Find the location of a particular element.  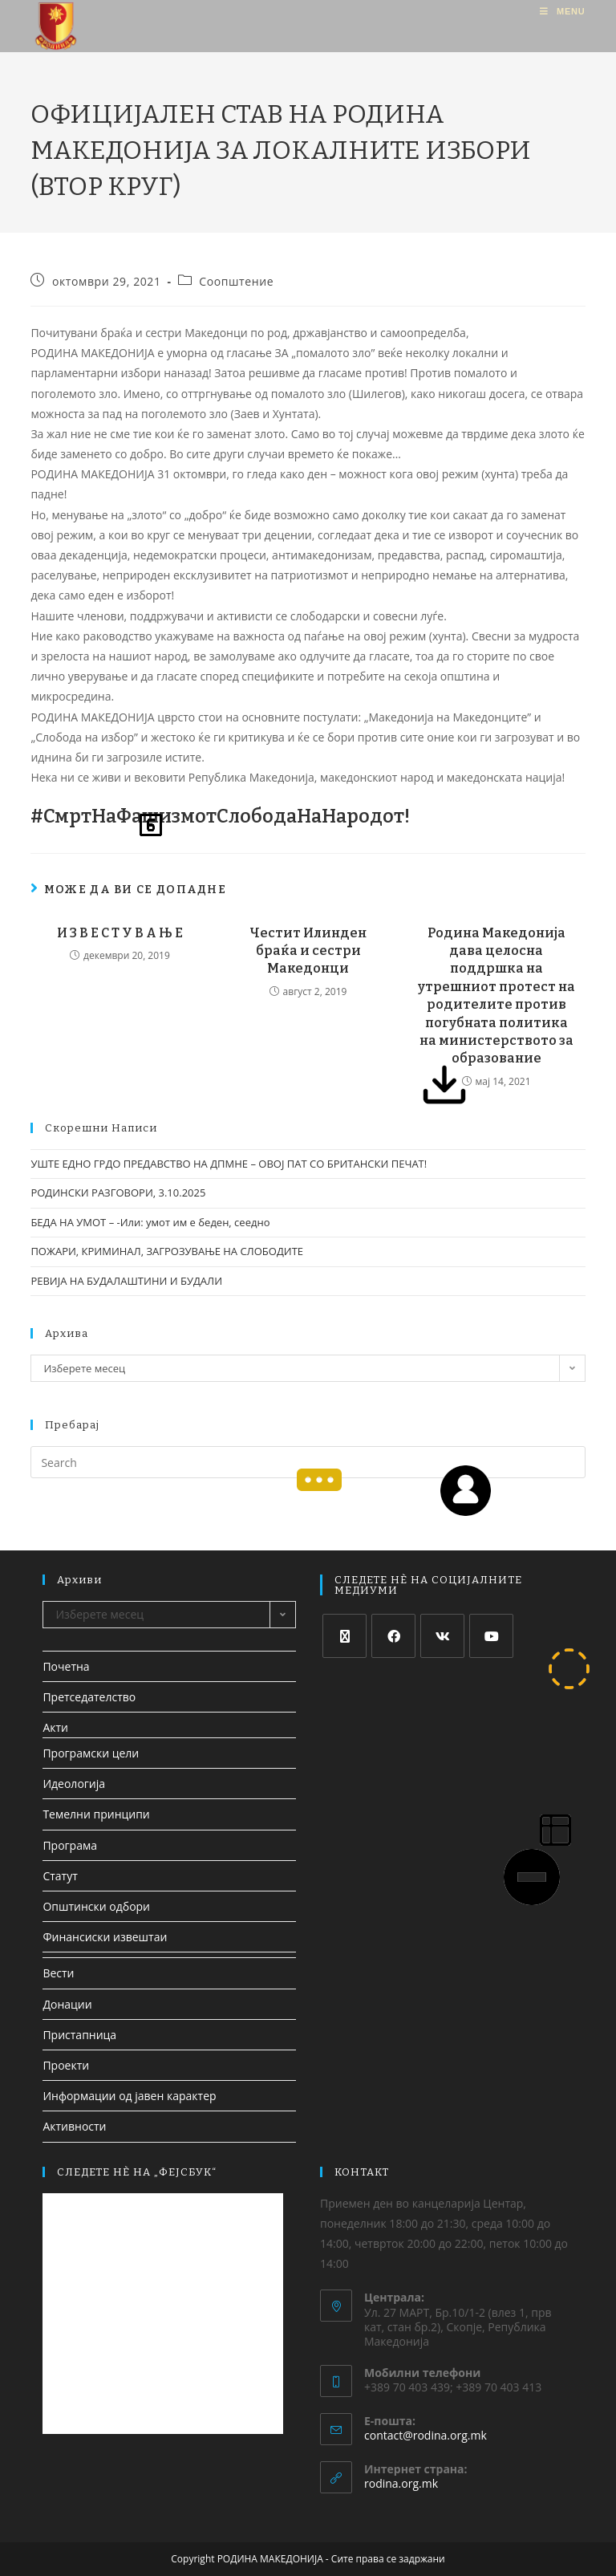

select filter or preset number 6 is located at coordinates (151, 825).